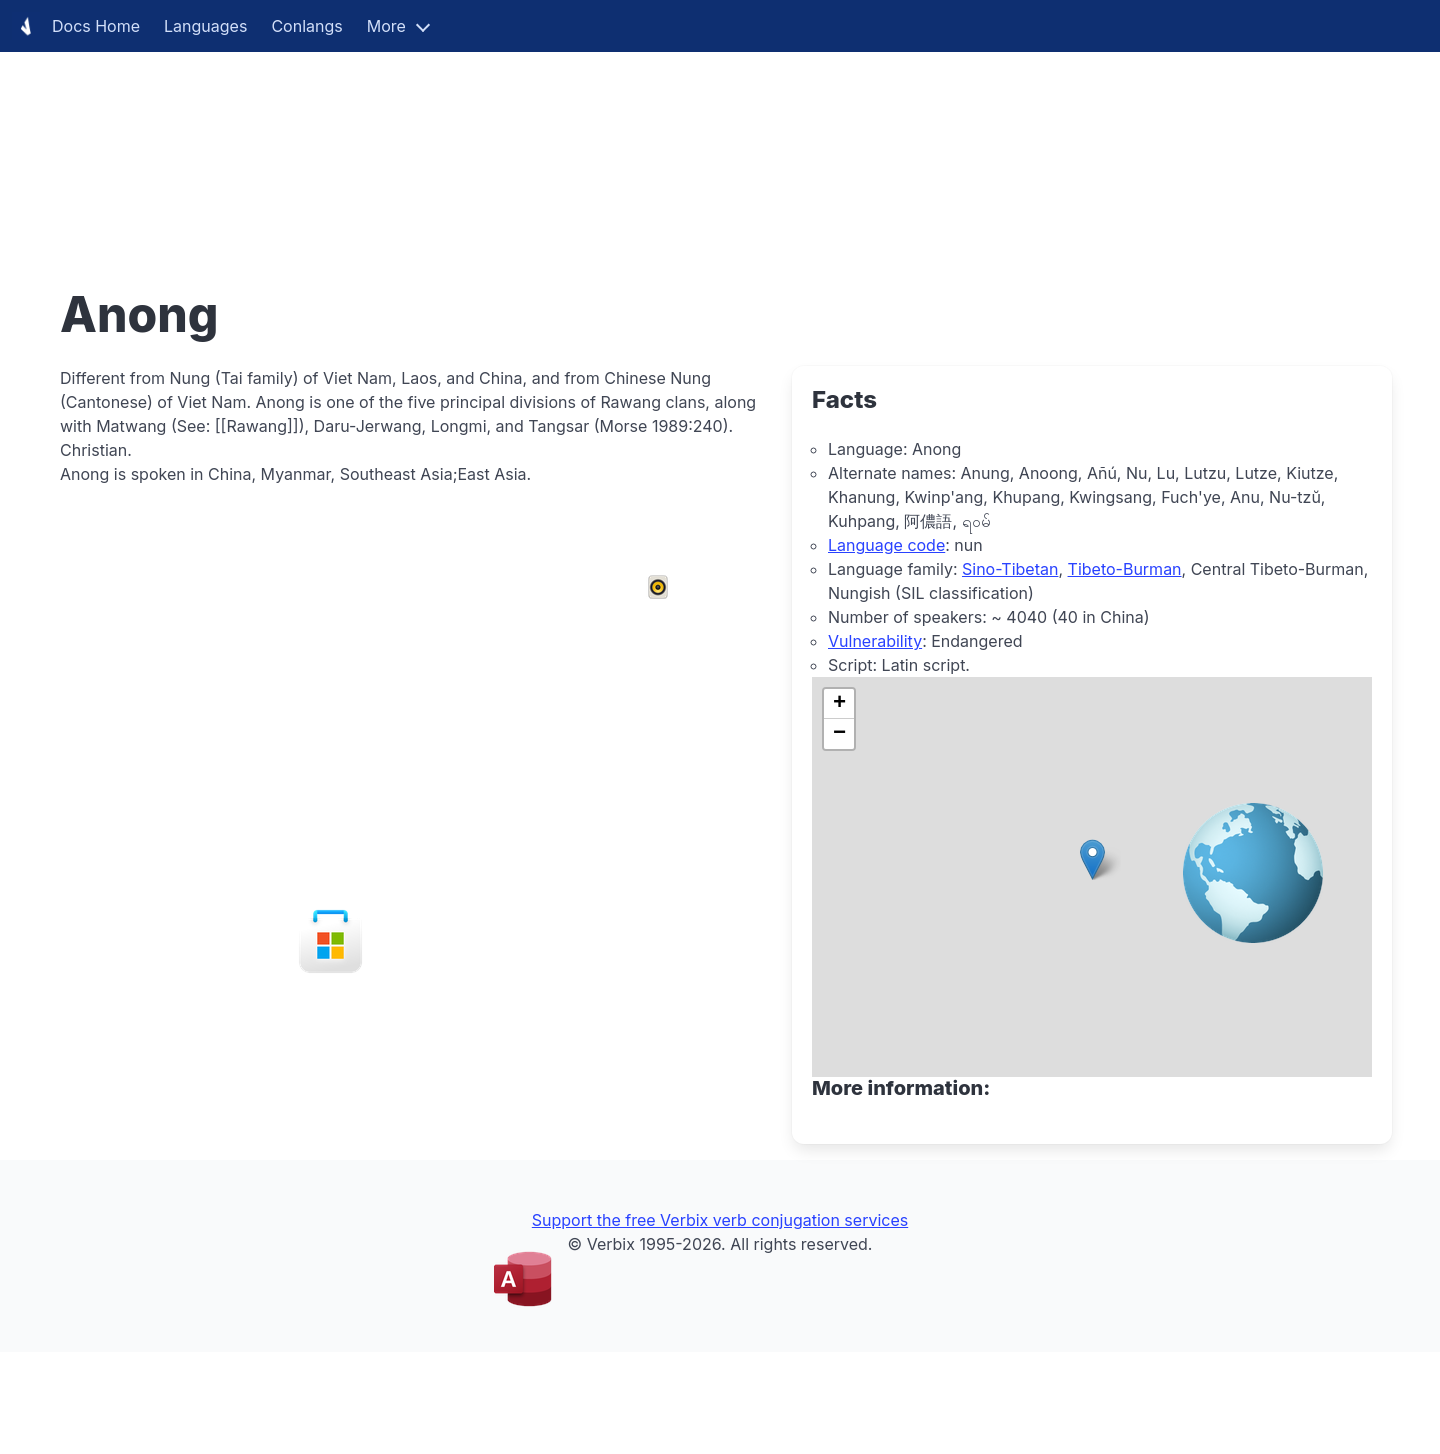 The width and height of the screenshot is (1440, 1454). What do you see at coordinates (330, 941) in the screenshot?
I see `open the Microsoft Store app` at bounding box center [330, 941].